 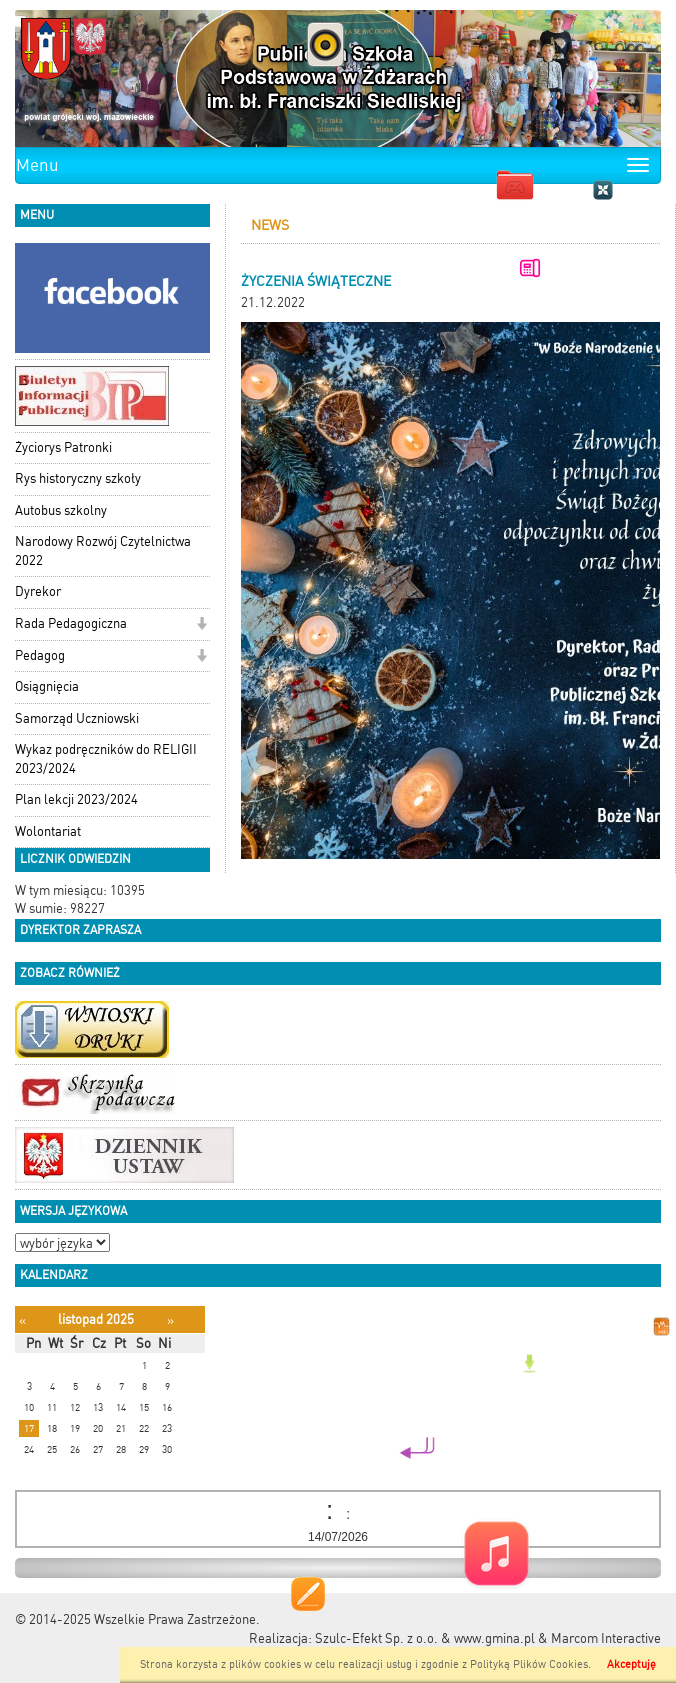 I want to click on open Pages document editor, so click(x=308, y=1594).